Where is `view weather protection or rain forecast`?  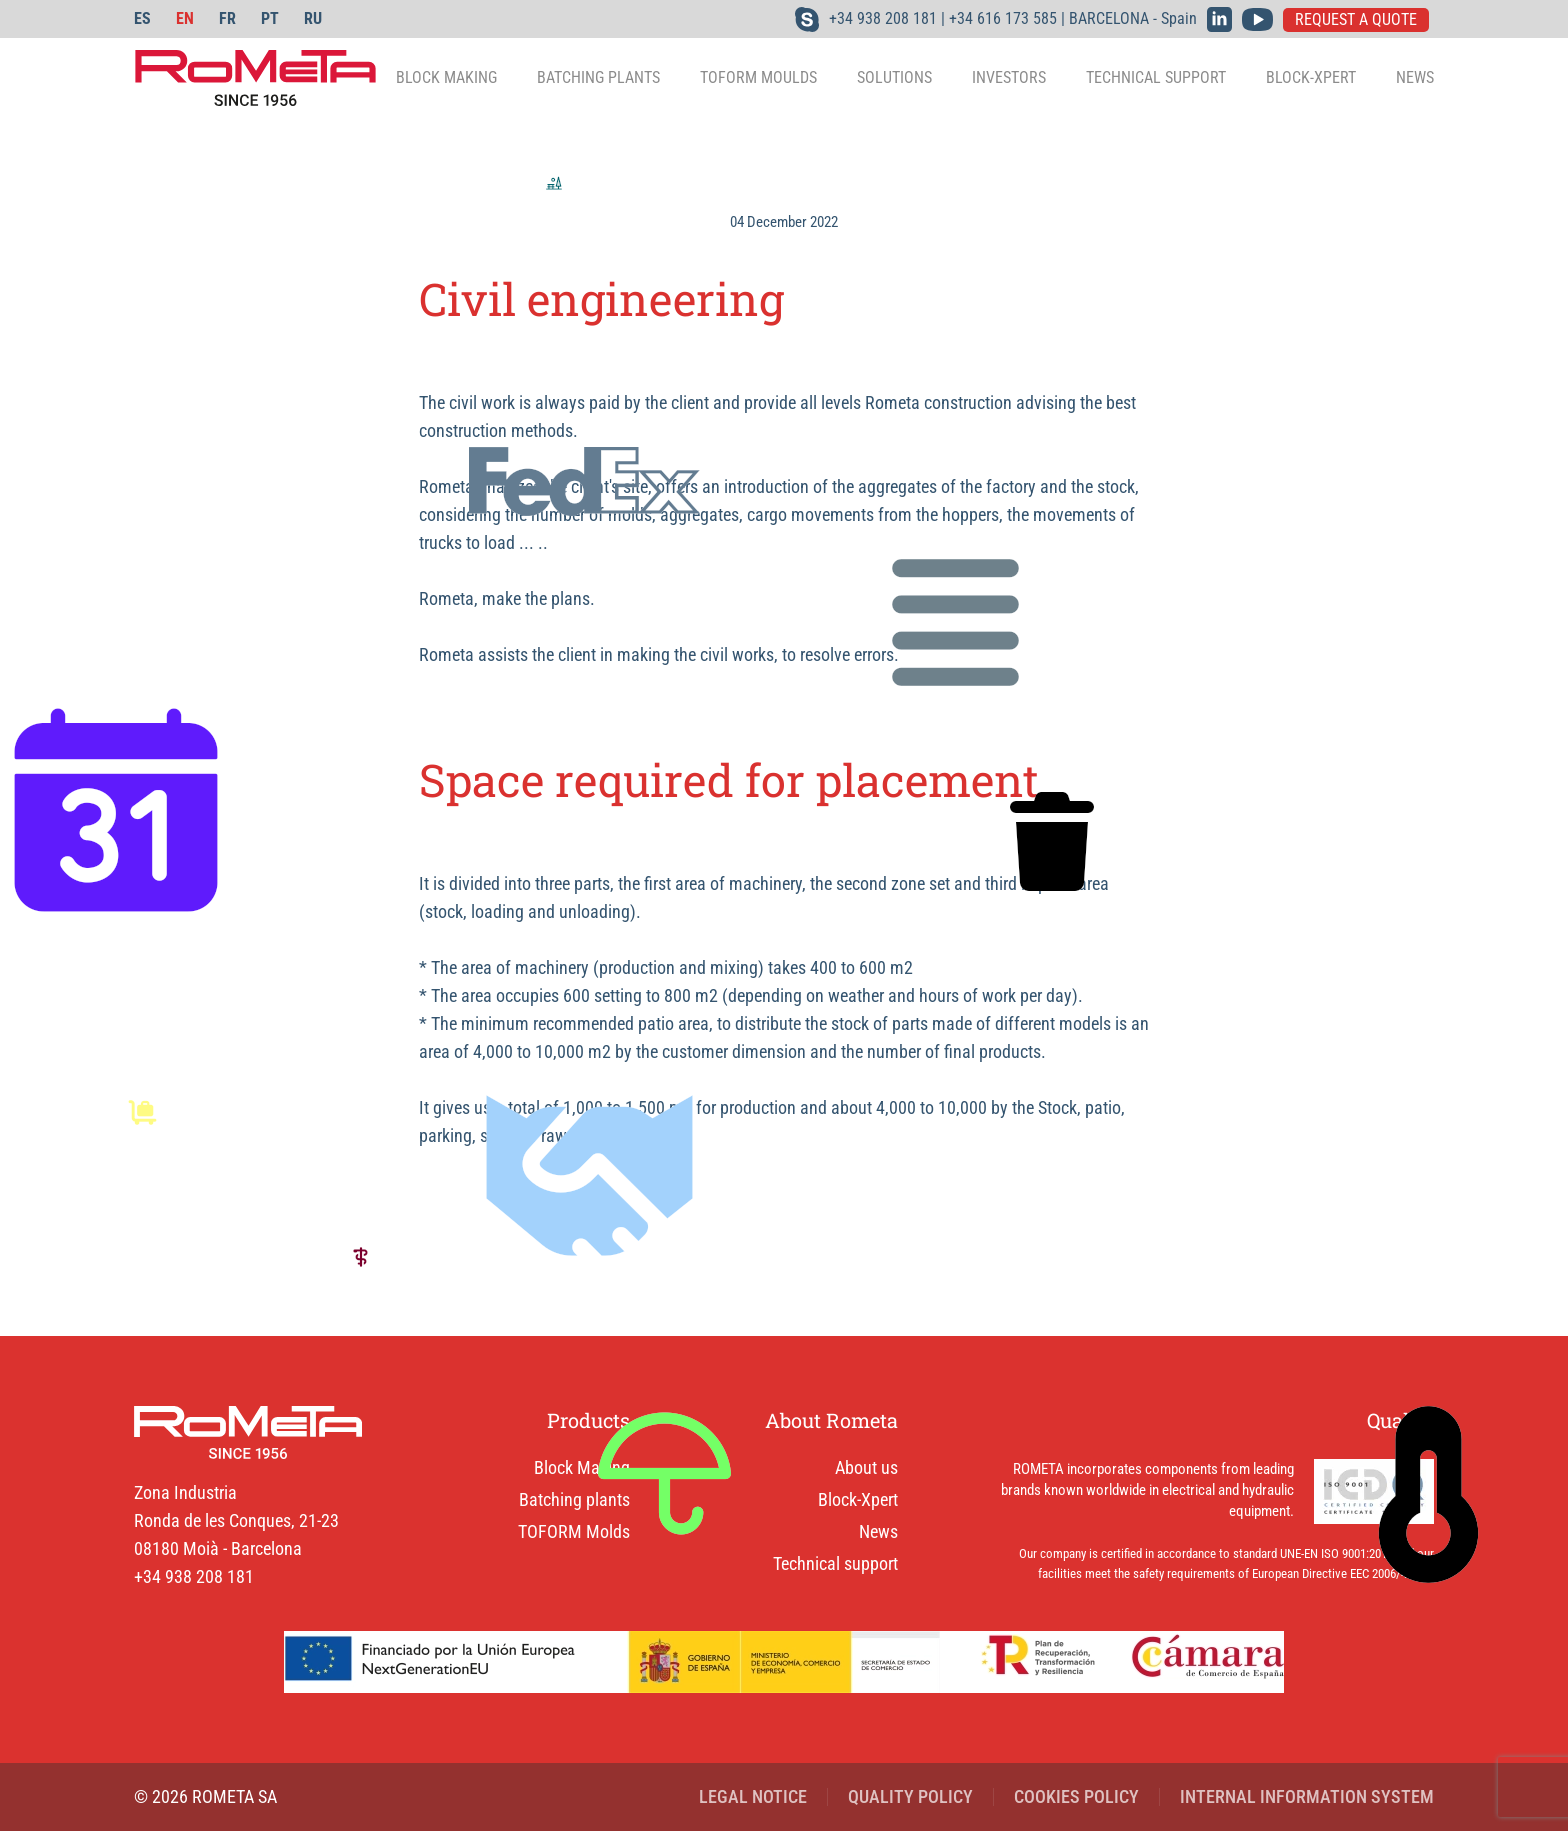 view weather protection or rain forecast is located at coordinates (664, 1473).